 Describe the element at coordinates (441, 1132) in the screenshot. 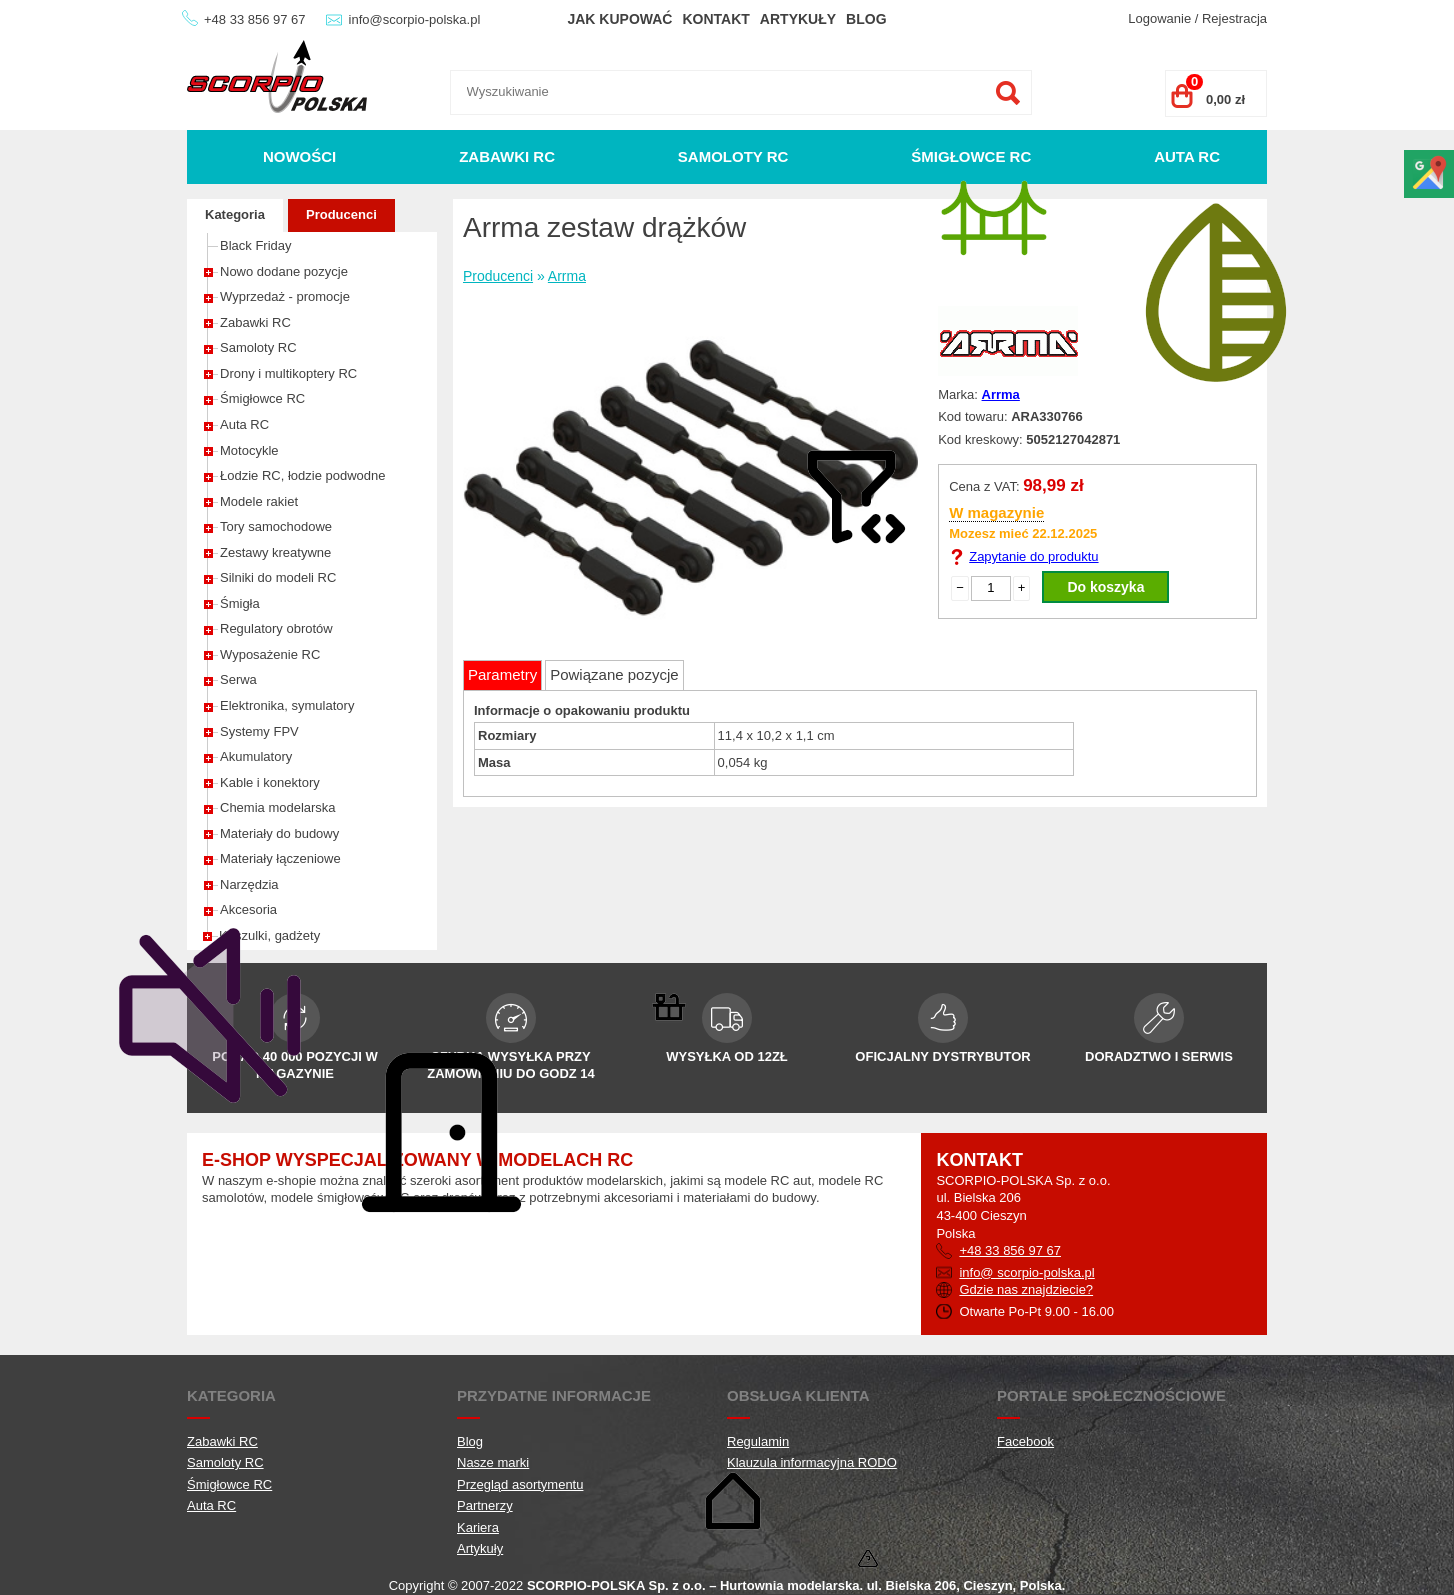

I see `exit or log out of the application` at that location.